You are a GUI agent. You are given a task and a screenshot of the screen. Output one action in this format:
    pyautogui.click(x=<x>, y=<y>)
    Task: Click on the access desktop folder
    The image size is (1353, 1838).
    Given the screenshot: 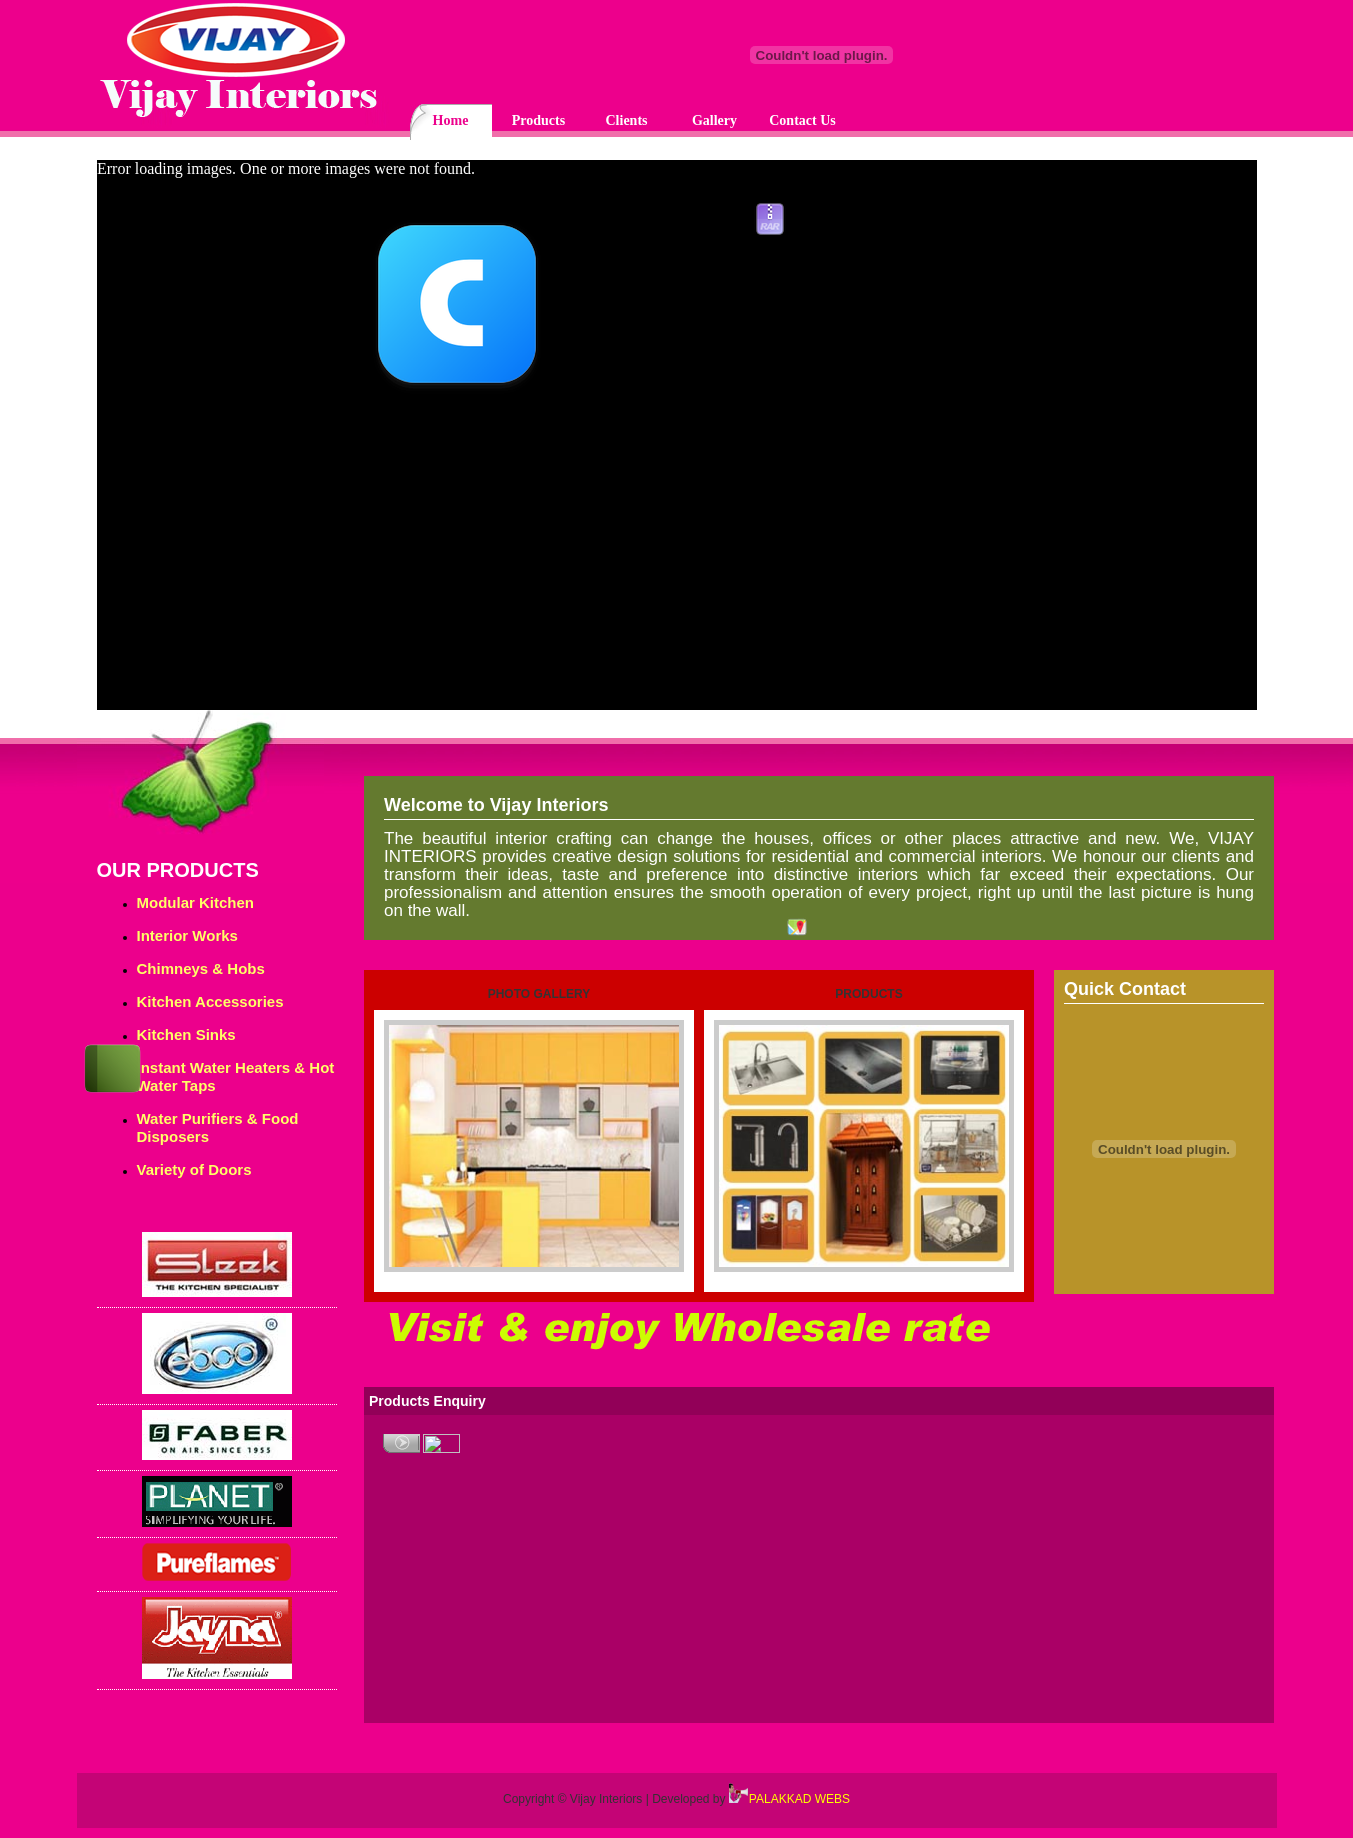 What is the action you would take?
    pyautogui.click(x=112, y=1066)
    